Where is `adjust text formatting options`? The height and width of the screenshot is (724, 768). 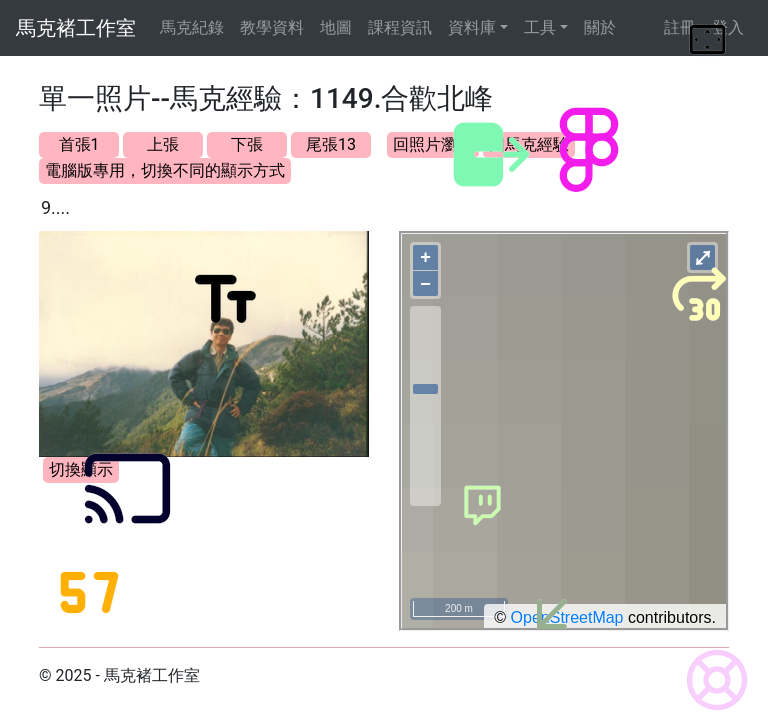
adjust text formatting options is located at coordinates (225, 300).